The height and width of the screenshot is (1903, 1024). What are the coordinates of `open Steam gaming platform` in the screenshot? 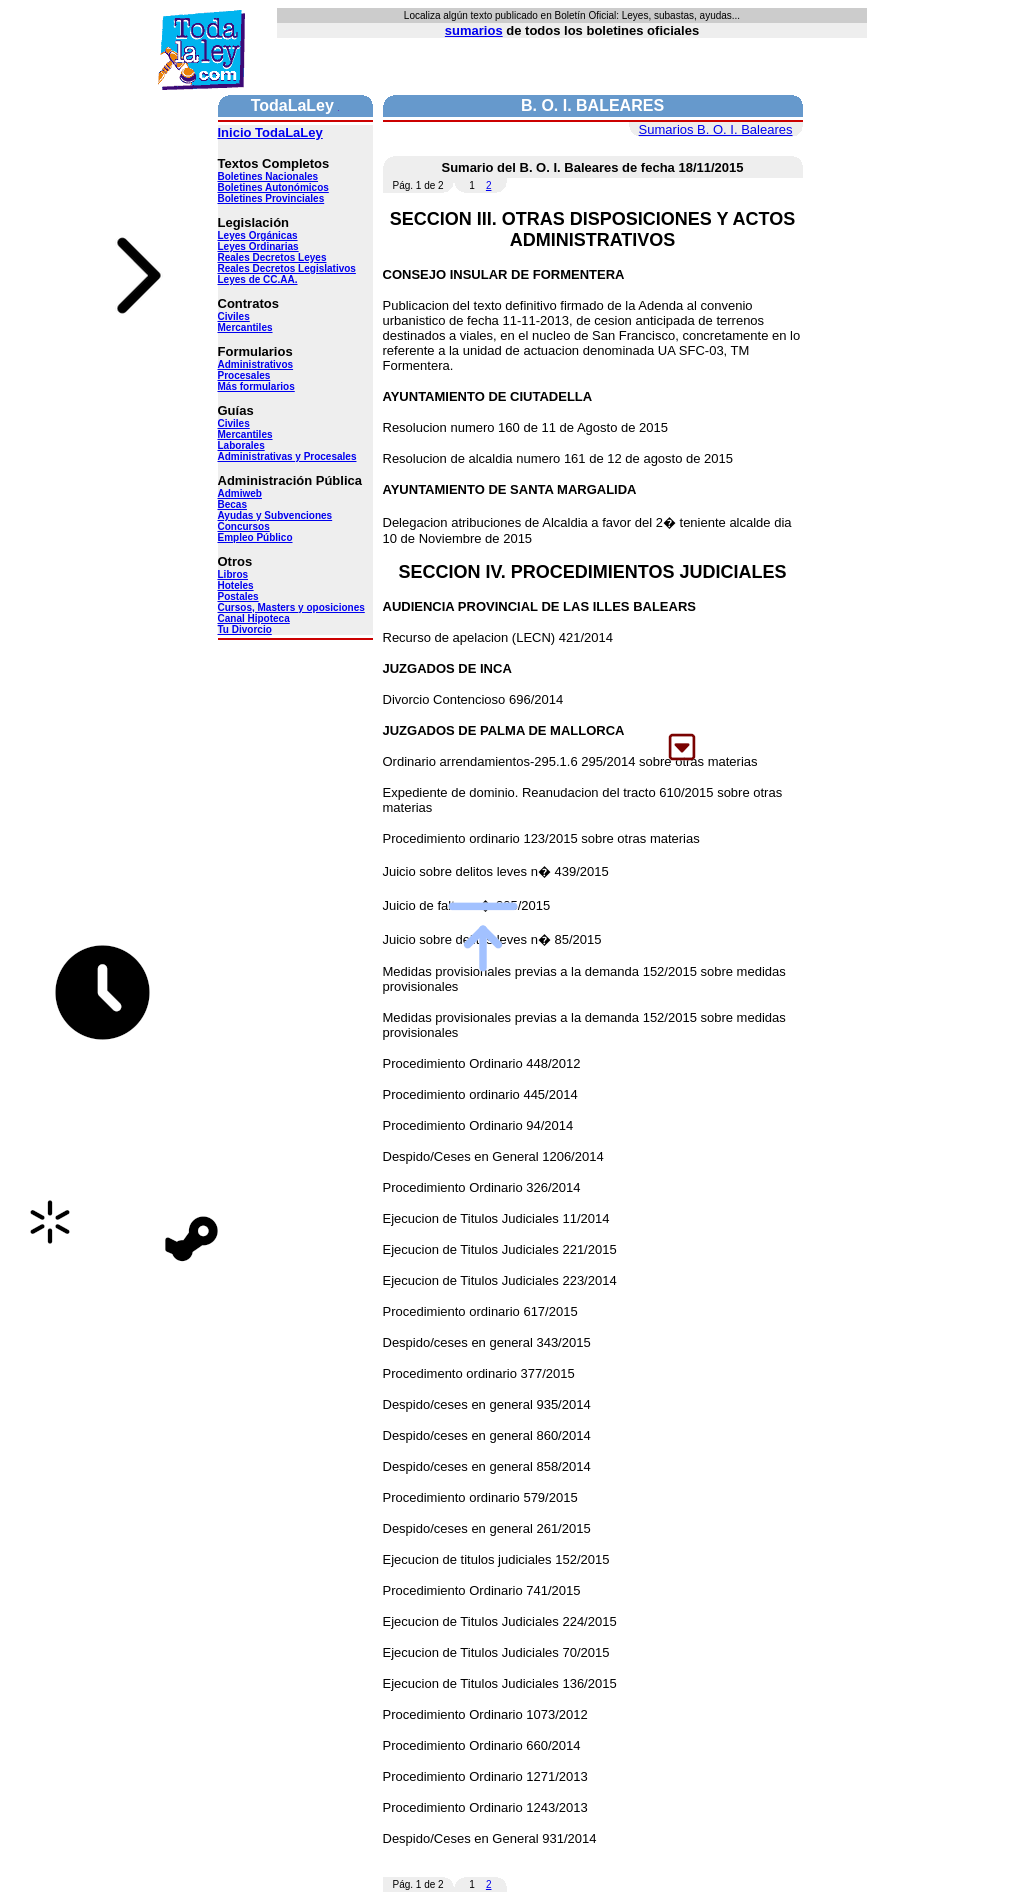 It's located at (191, 1237).